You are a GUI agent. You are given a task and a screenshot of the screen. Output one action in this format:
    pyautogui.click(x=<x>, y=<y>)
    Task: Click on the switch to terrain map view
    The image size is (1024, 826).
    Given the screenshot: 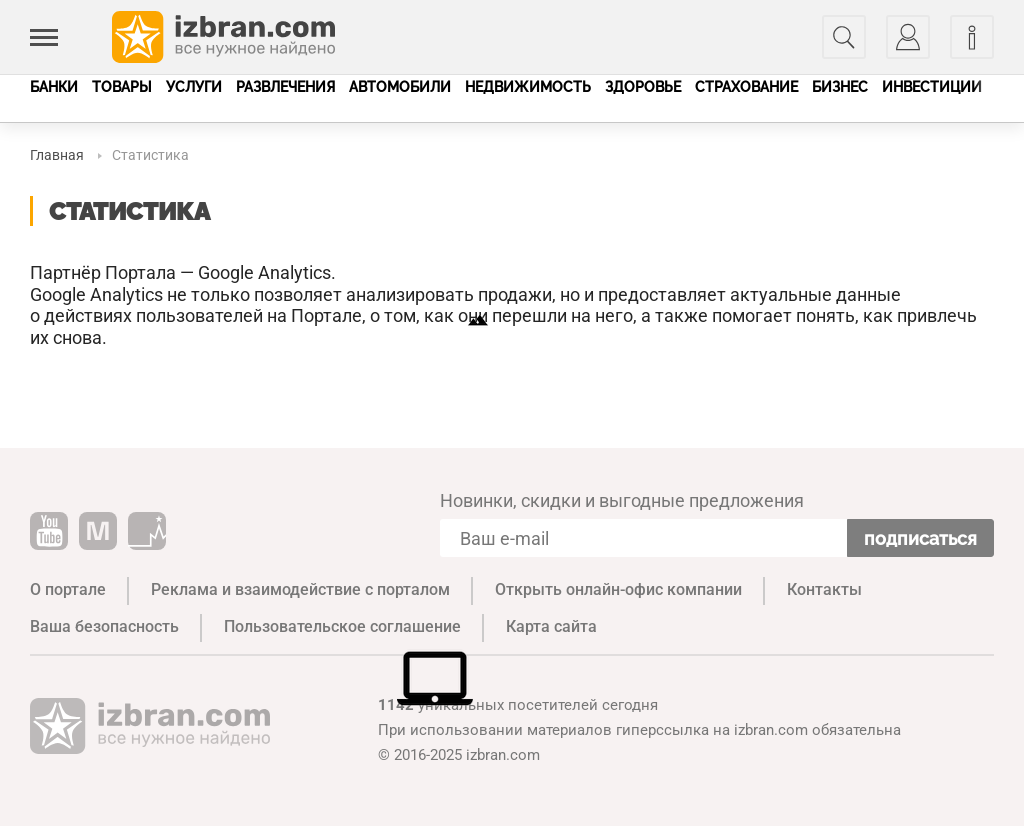 What is the action you would take?
    pyautogui.click(x=478, y=320)
    